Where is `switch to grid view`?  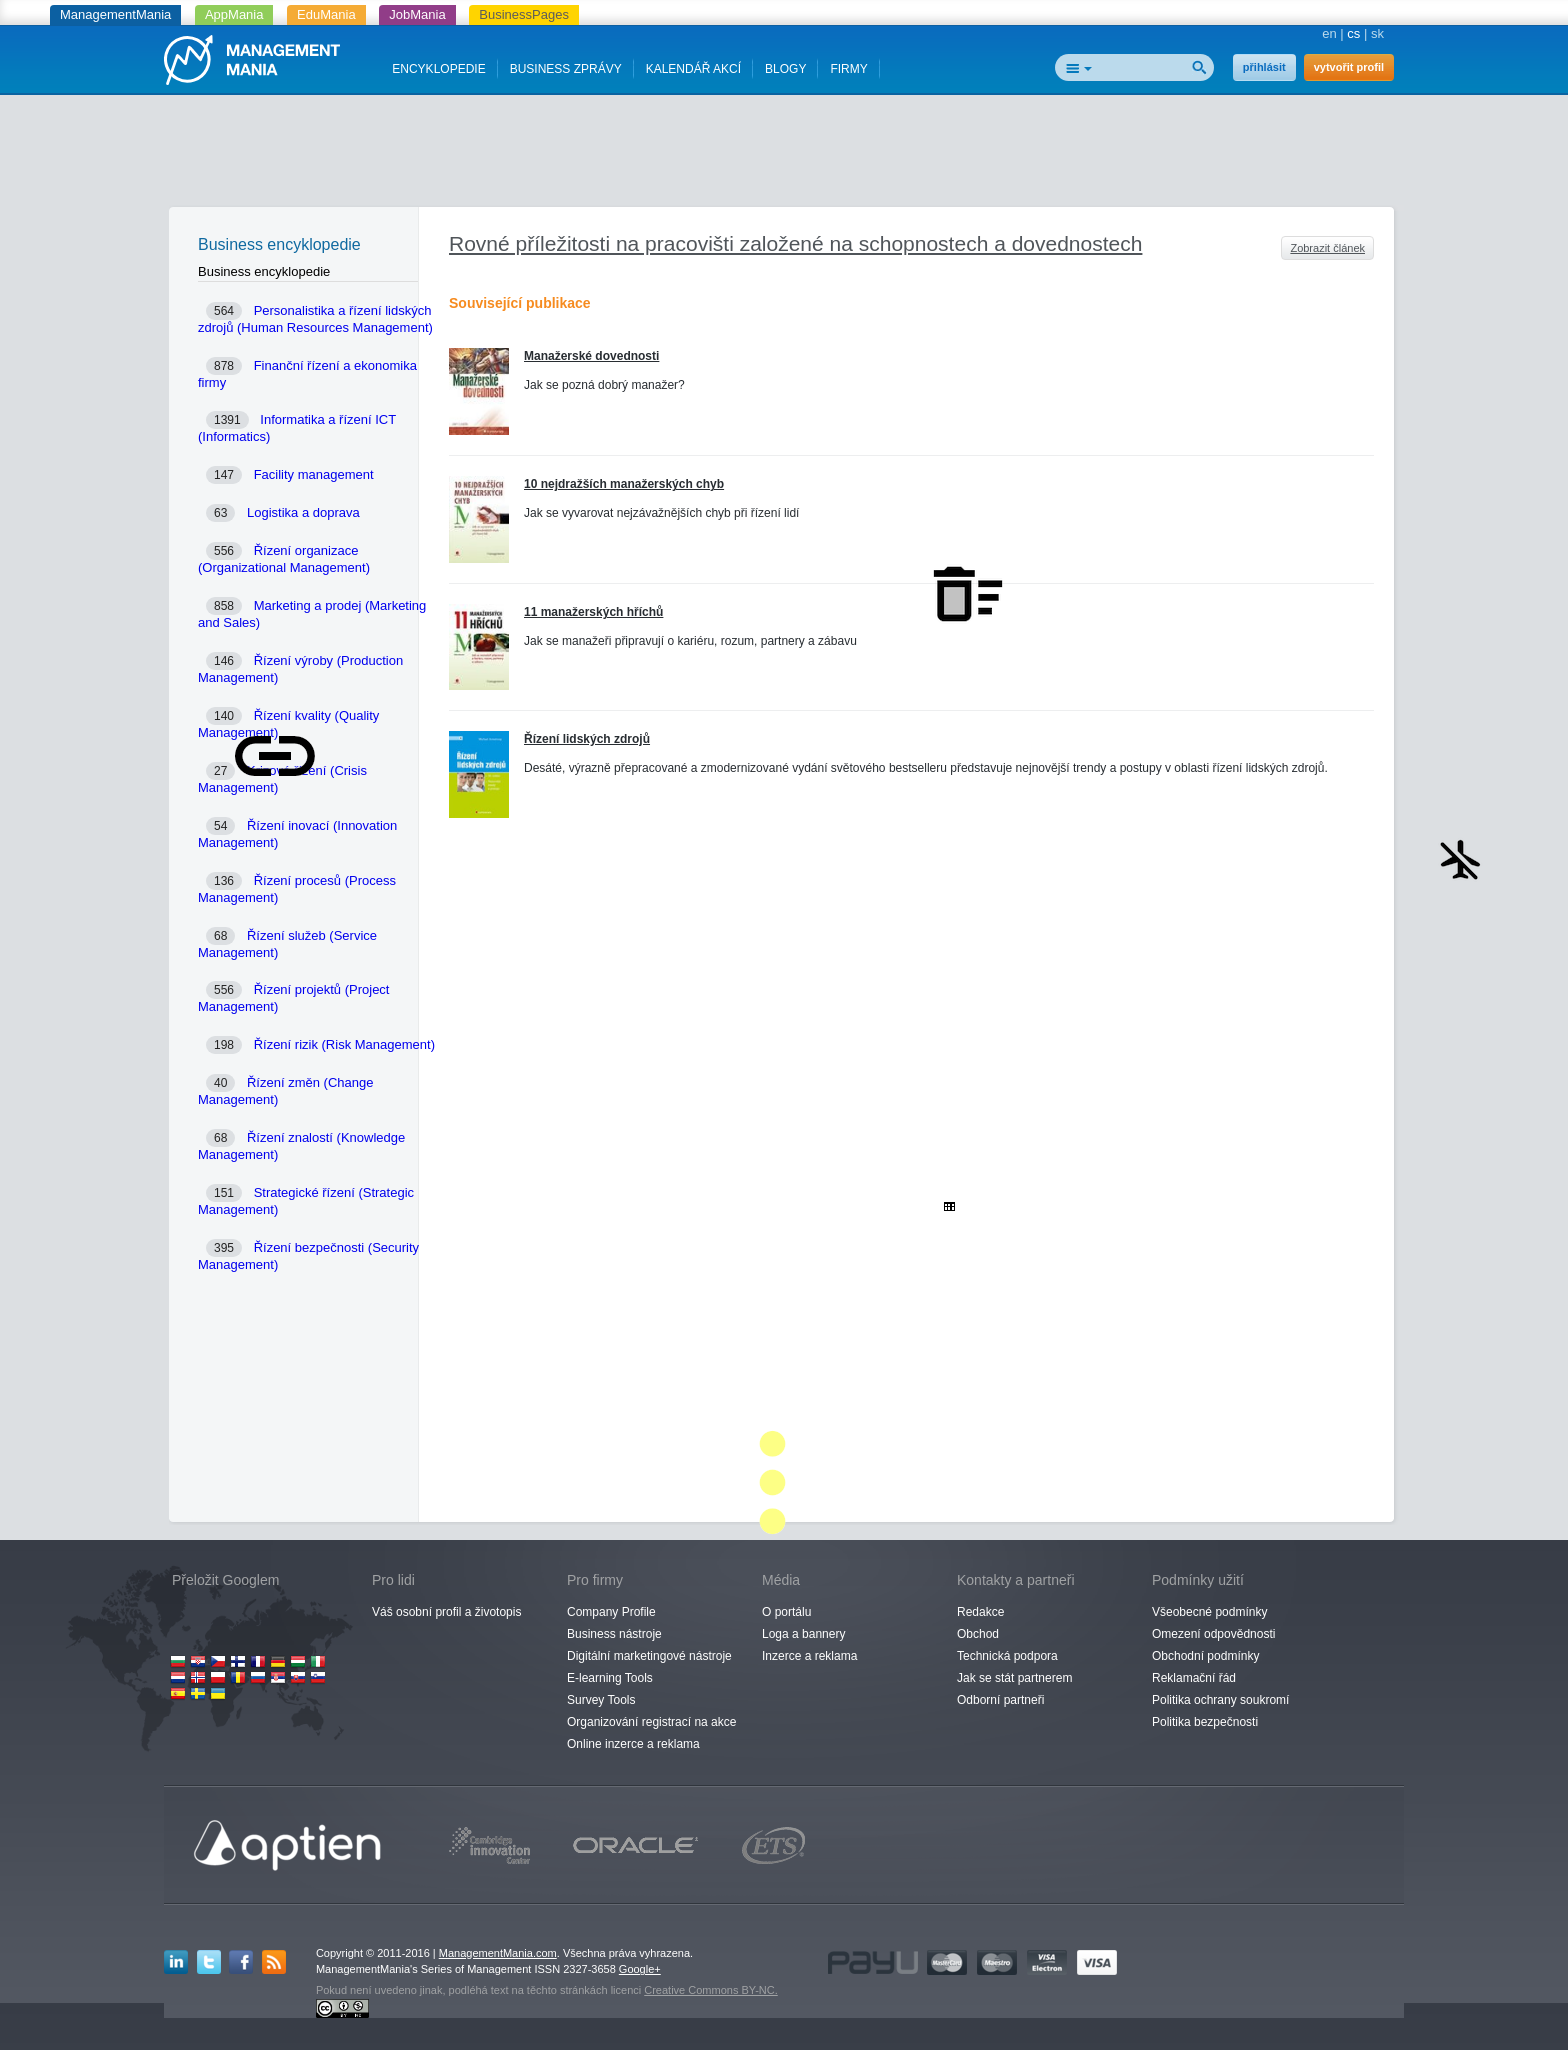
switch to grid view is located at coordinates (949, 1207).